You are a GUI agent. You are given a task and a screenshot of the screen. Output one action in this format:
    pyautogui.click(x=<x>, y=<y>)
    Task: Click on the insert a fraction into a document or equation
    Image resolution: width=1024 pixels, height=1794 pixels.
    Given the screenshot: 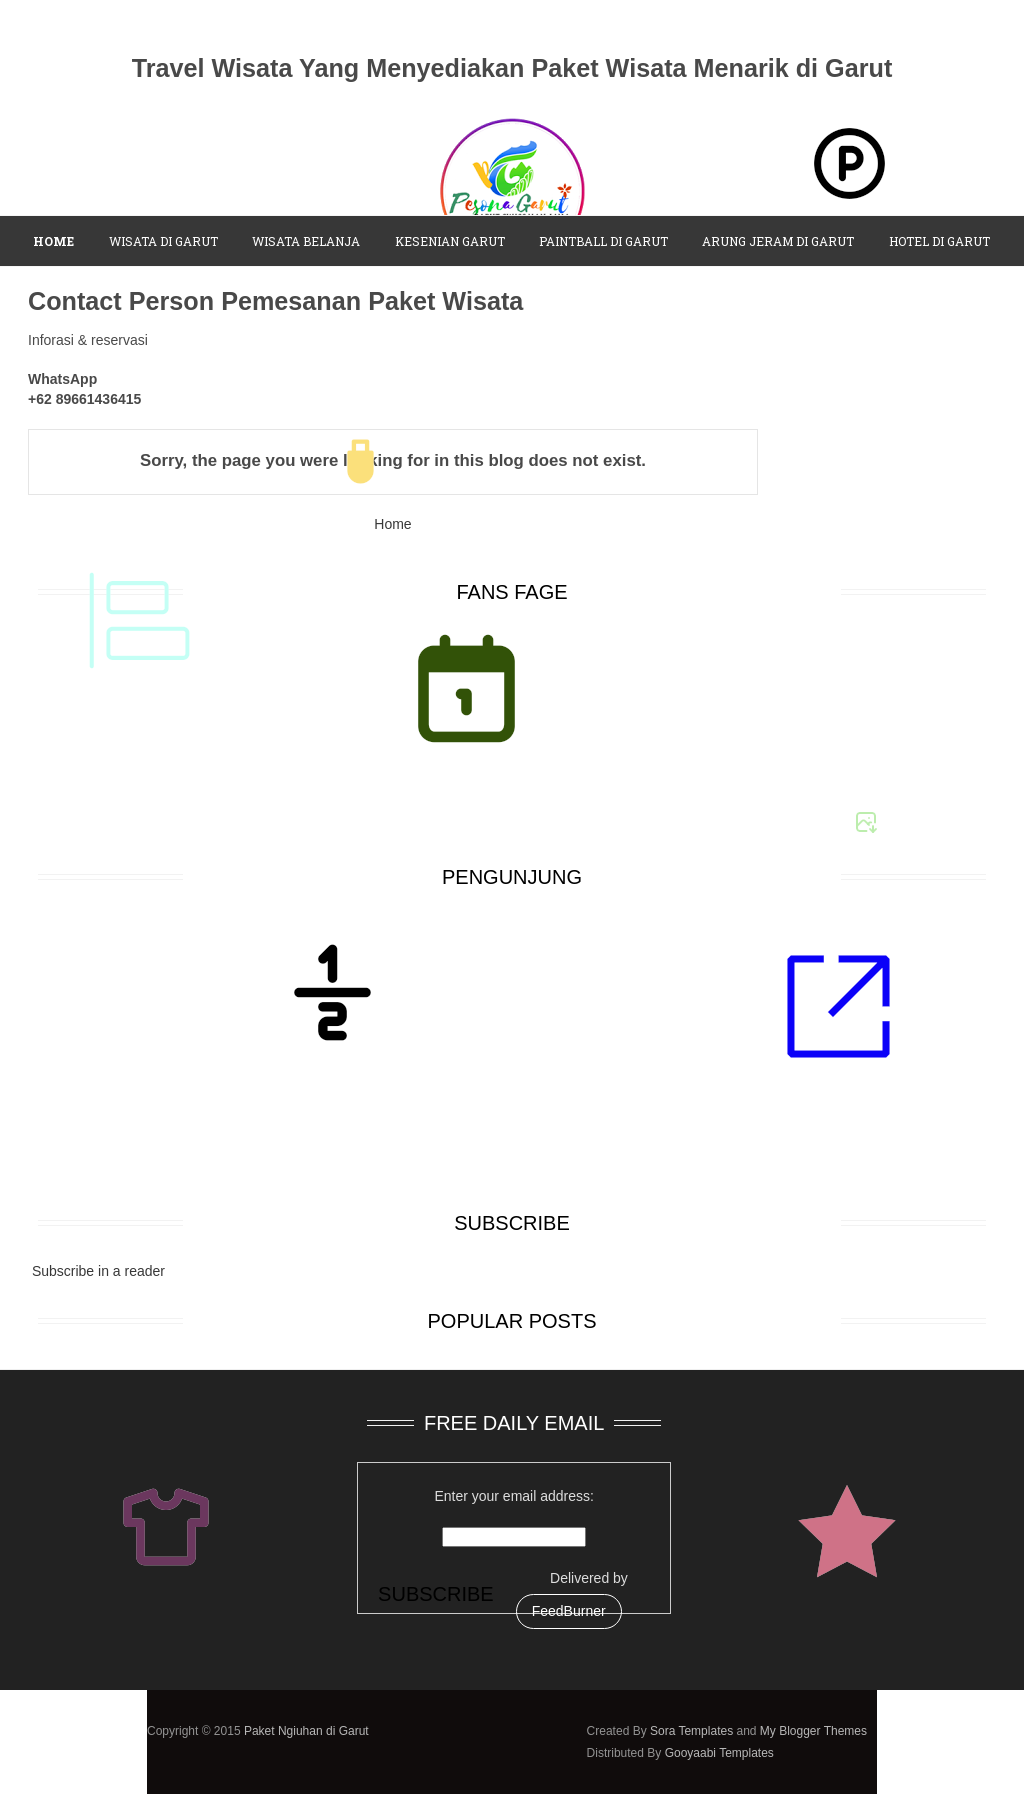 What is the action you would take?
    pyautogui.click(x=332, y=992)
    